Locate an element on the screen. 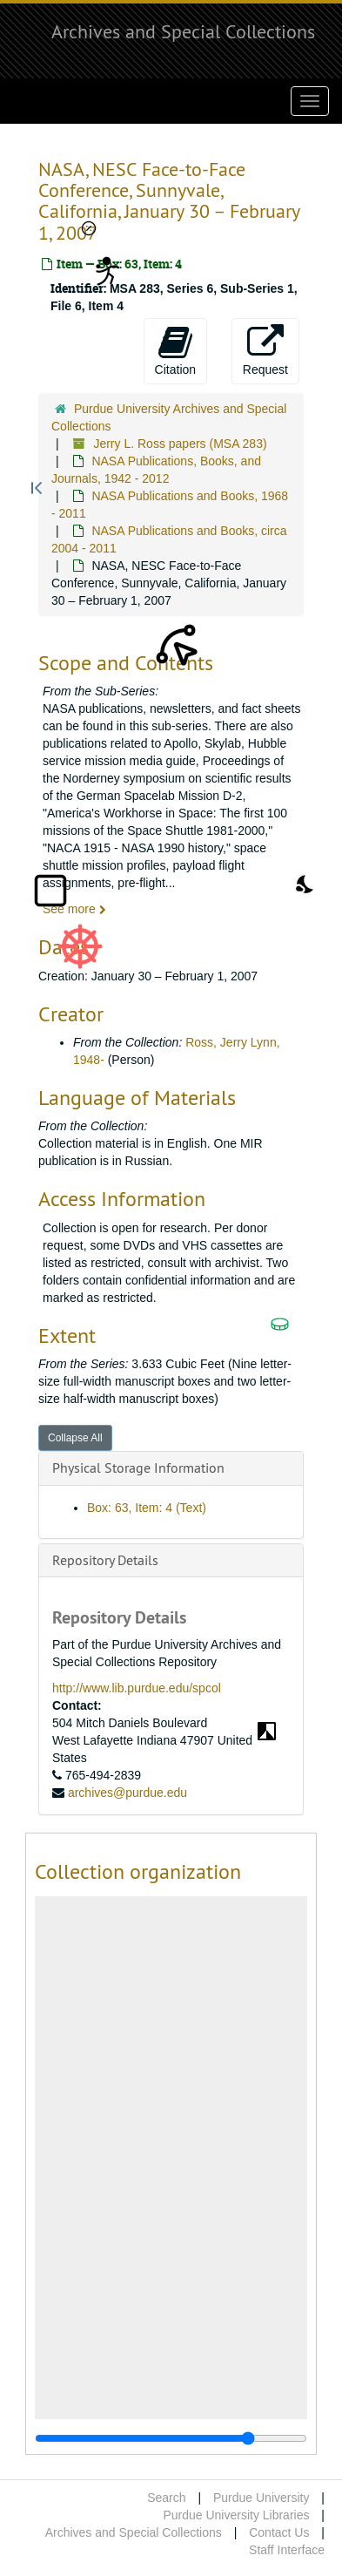 The image size is (342, 2576). view your coin balance or currency is located at coordinates (279, 1324).